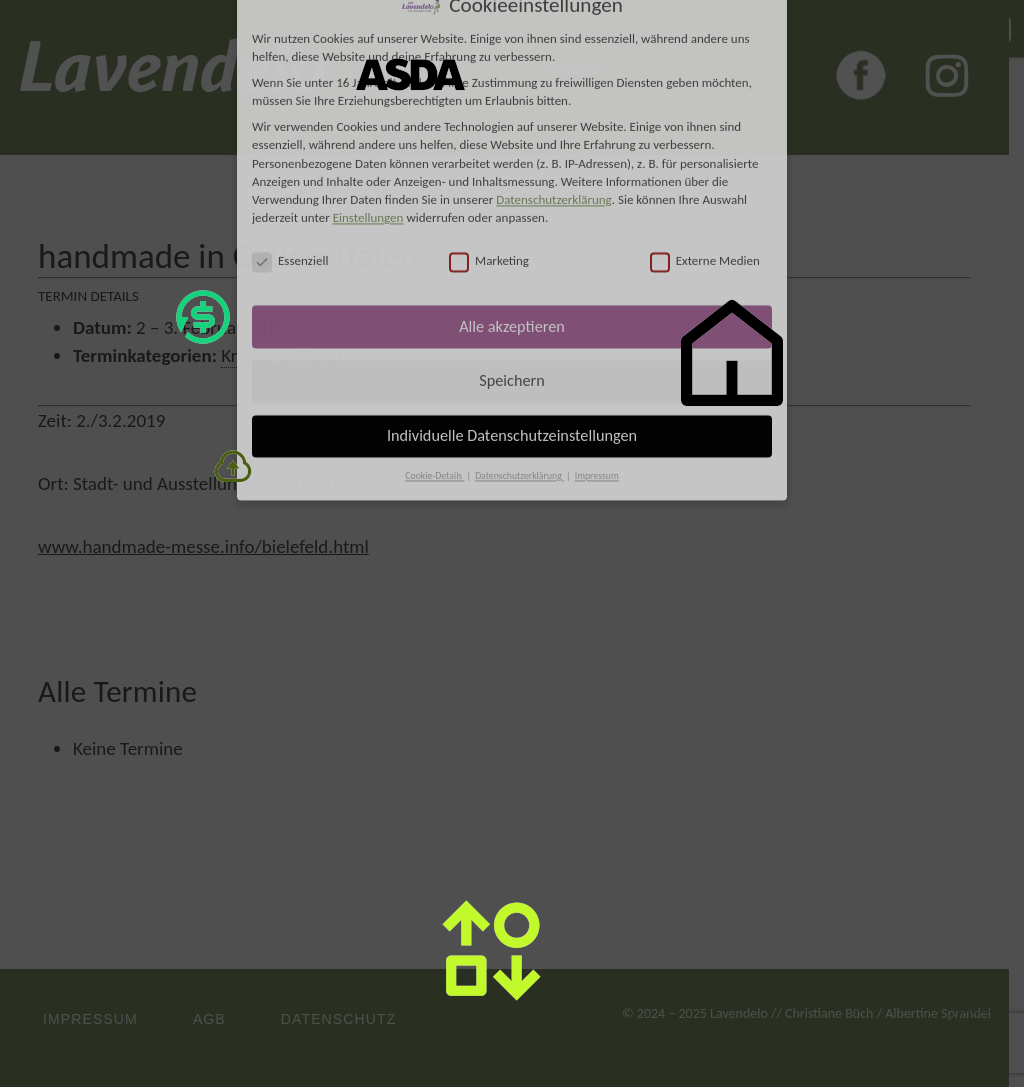 The height and width of the screenshot is (1087, 1024). What do you see at coordinates (410, 74) in the screenshot?
I see `Asda brand logo` at bounding box center [410, 74].